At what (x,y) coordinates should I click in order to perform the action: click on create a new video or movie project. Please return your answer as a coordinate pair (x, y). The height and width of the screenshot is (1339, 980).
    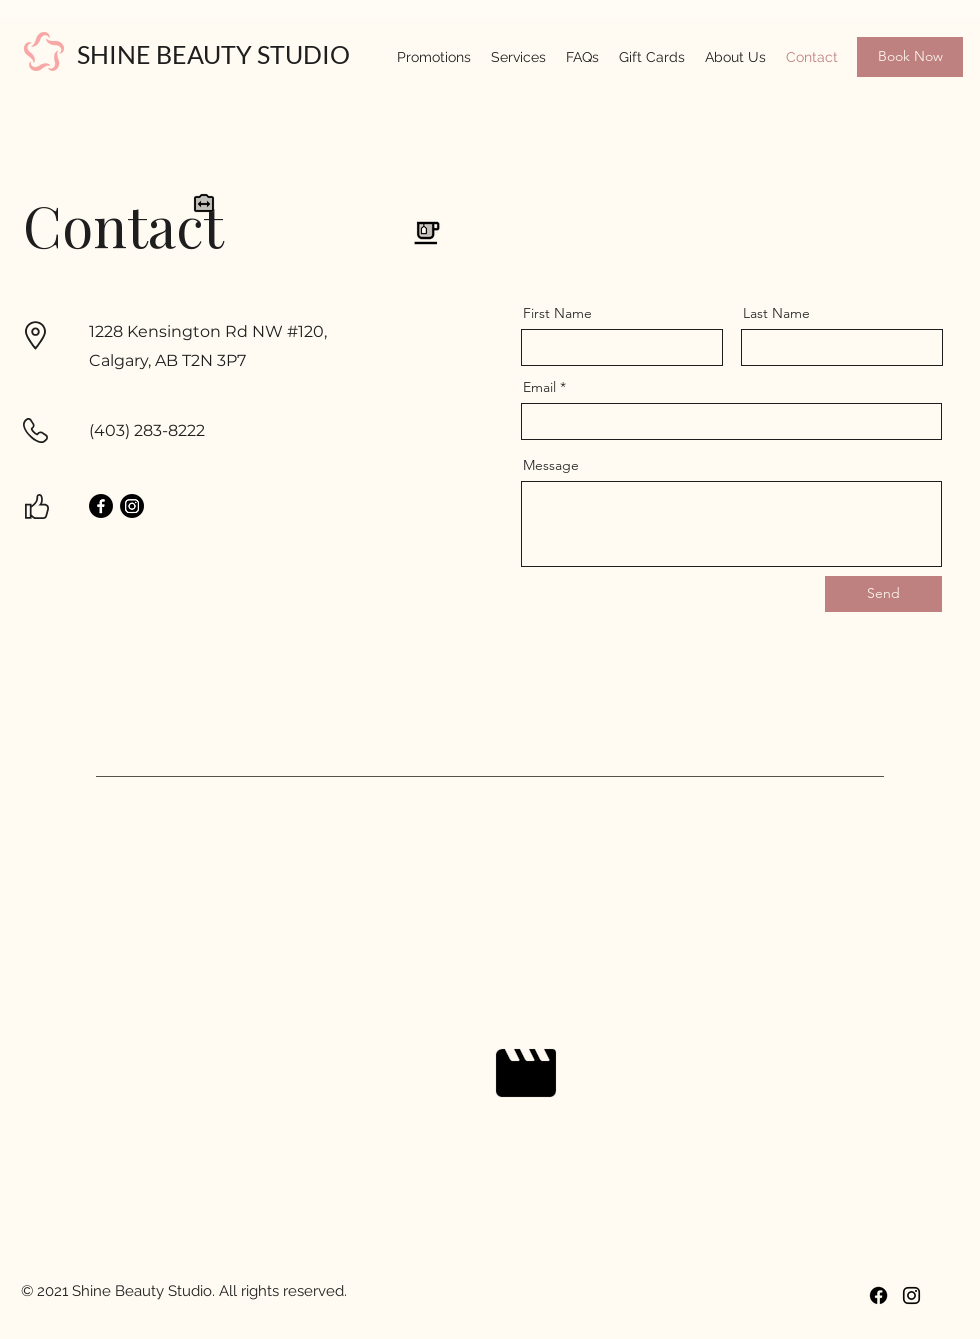
    Looking at the image, I should click on (526, 1073).